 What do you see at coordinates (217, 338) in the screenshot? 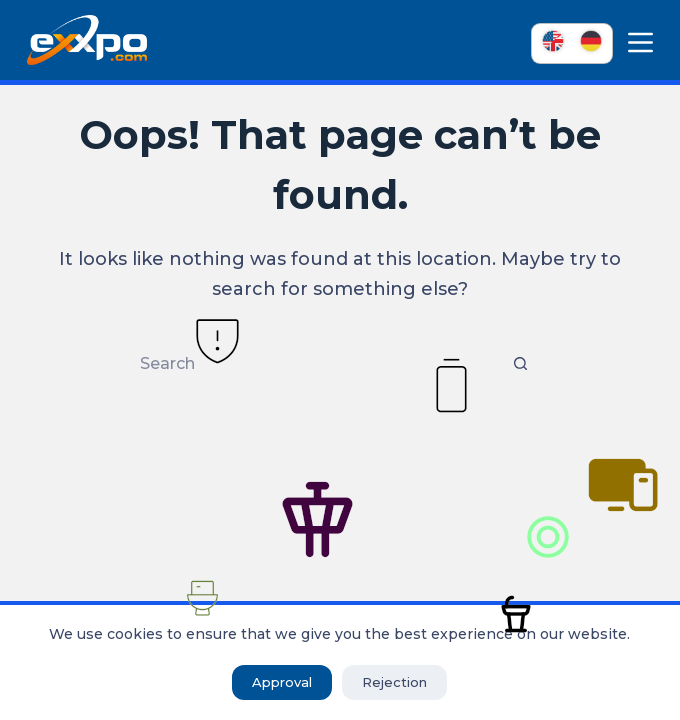
I see `security warning or alert detected` at bounding box center [217, 338].